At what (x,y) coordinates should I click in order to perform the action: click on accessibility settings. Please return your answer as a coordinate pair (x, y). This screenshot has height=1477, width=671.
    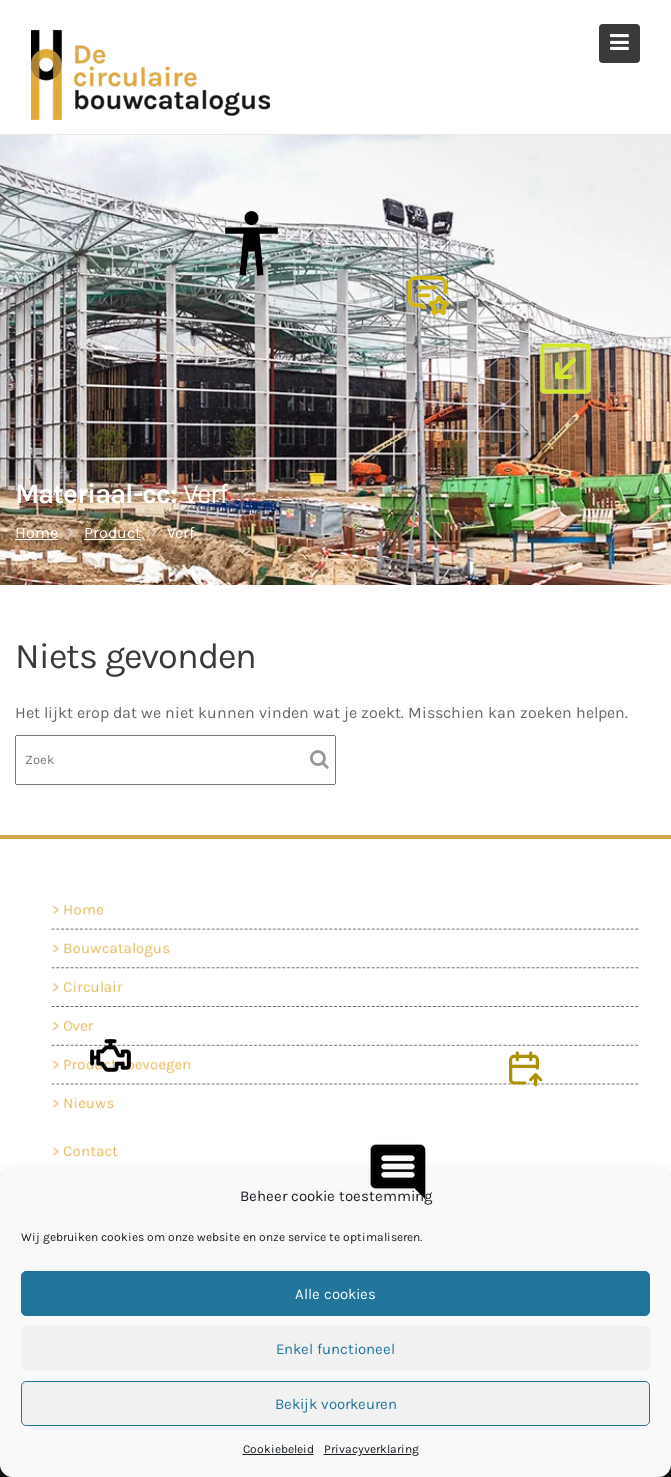
    Looking at the image, I should click on (251, 243).